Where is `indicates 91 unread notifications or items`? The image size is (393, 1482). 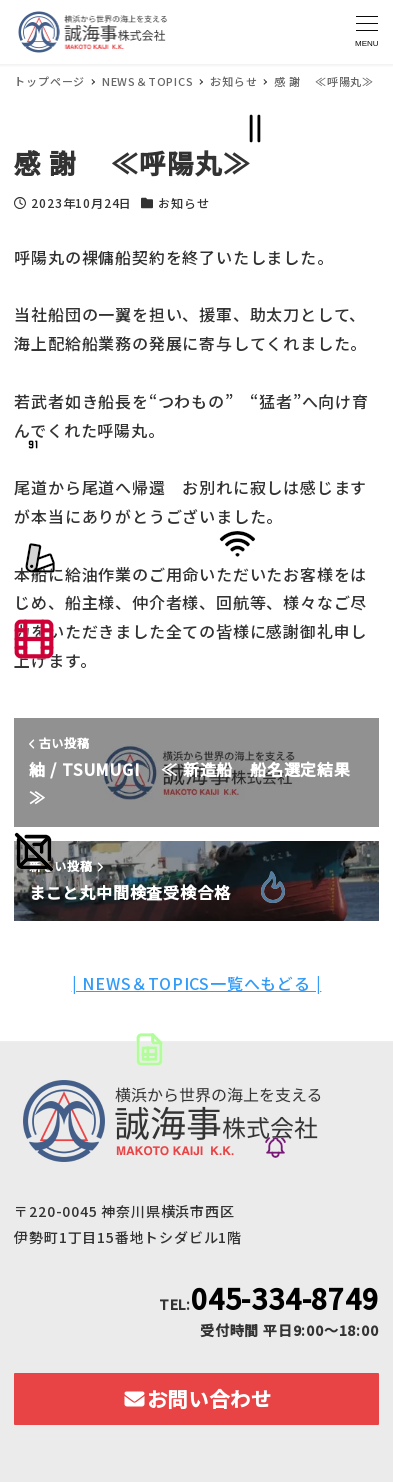 indicates 91 unread notifications or items is located at coordinates (33, 444).